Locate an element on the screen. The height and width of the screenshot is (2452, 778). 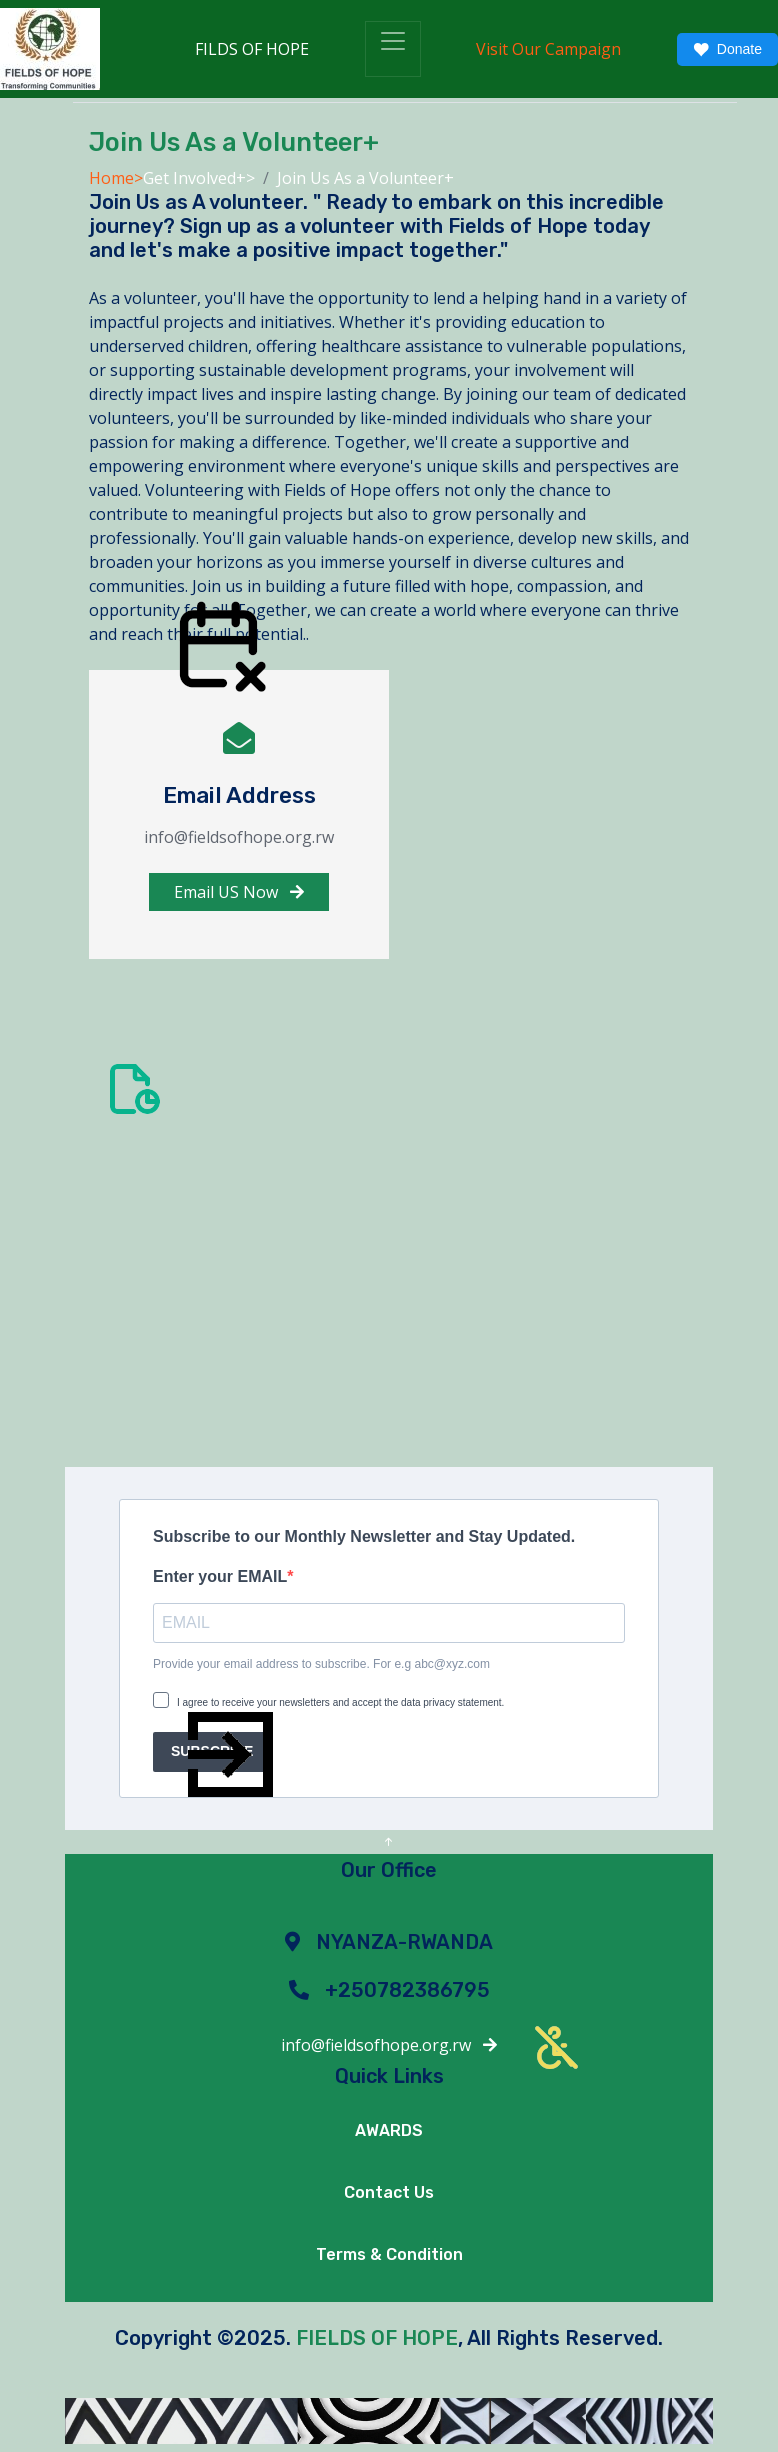
remove an event from your calendar is located at coordinates (218, 644).